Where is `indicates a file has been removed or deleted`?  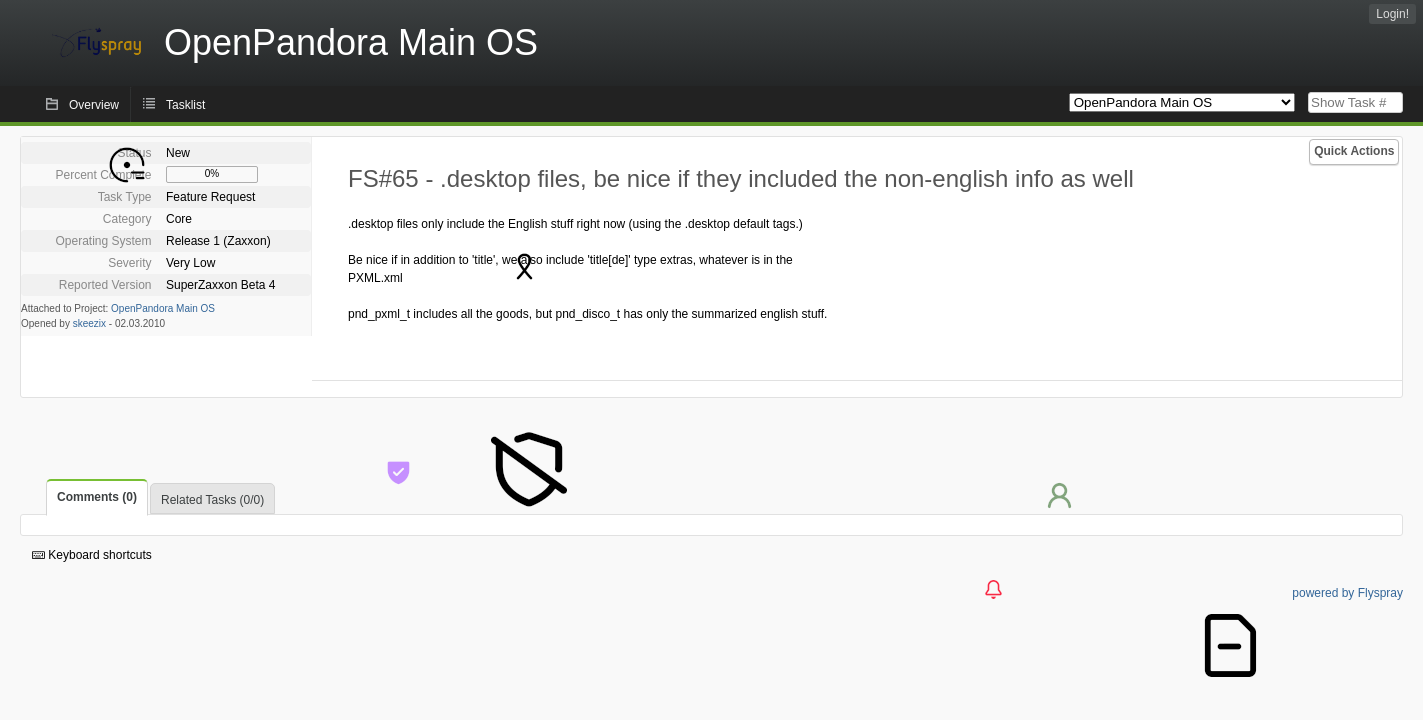 indicates a file has been removed or deleted is located at coordinates (1228, 645).